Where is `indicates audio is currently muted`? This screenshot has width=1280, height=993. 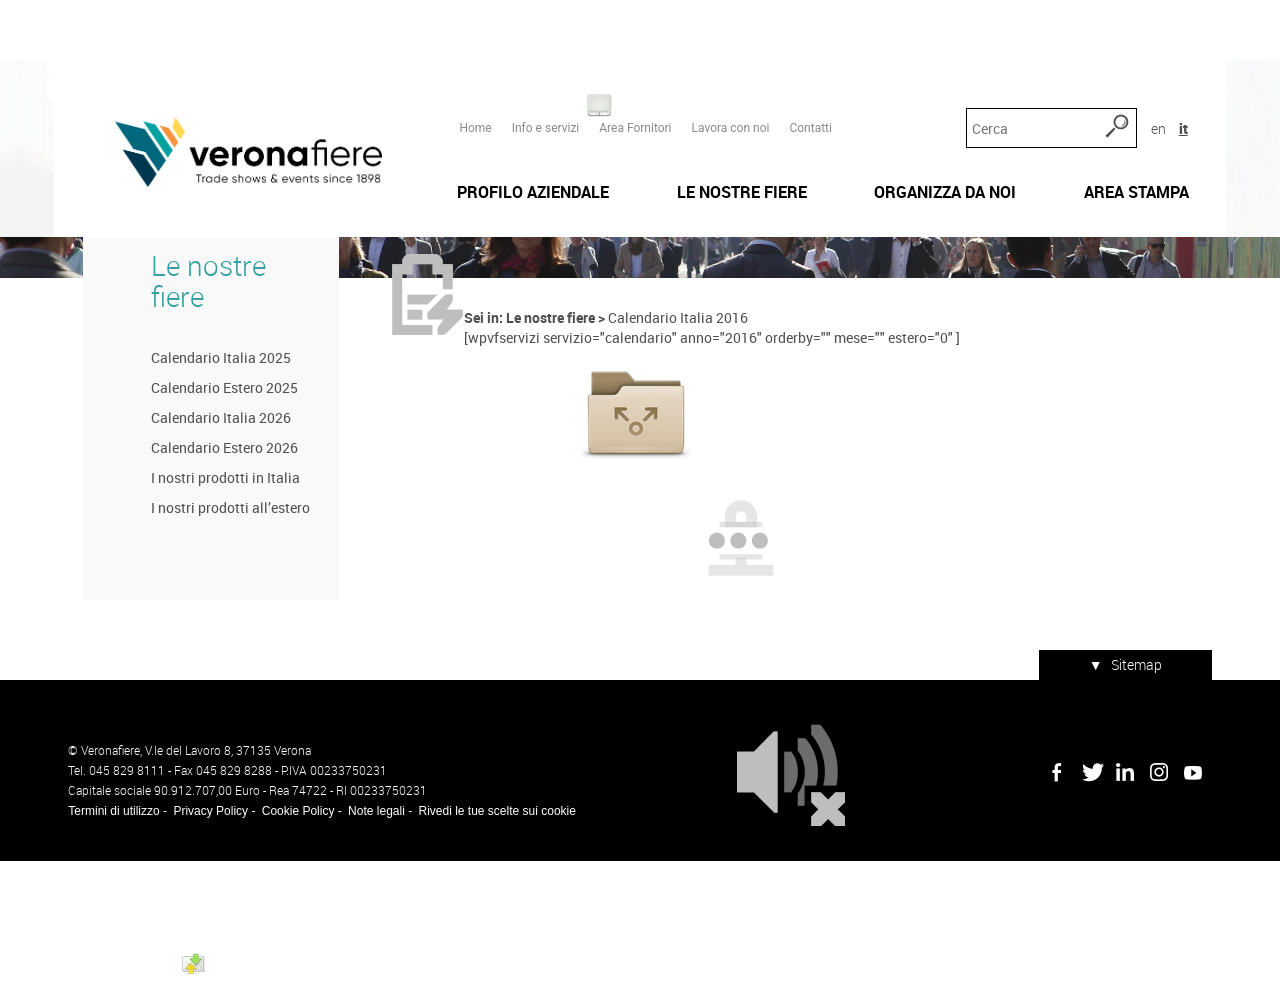
indicates audio is currently muted is located at coordinates (791, 772).